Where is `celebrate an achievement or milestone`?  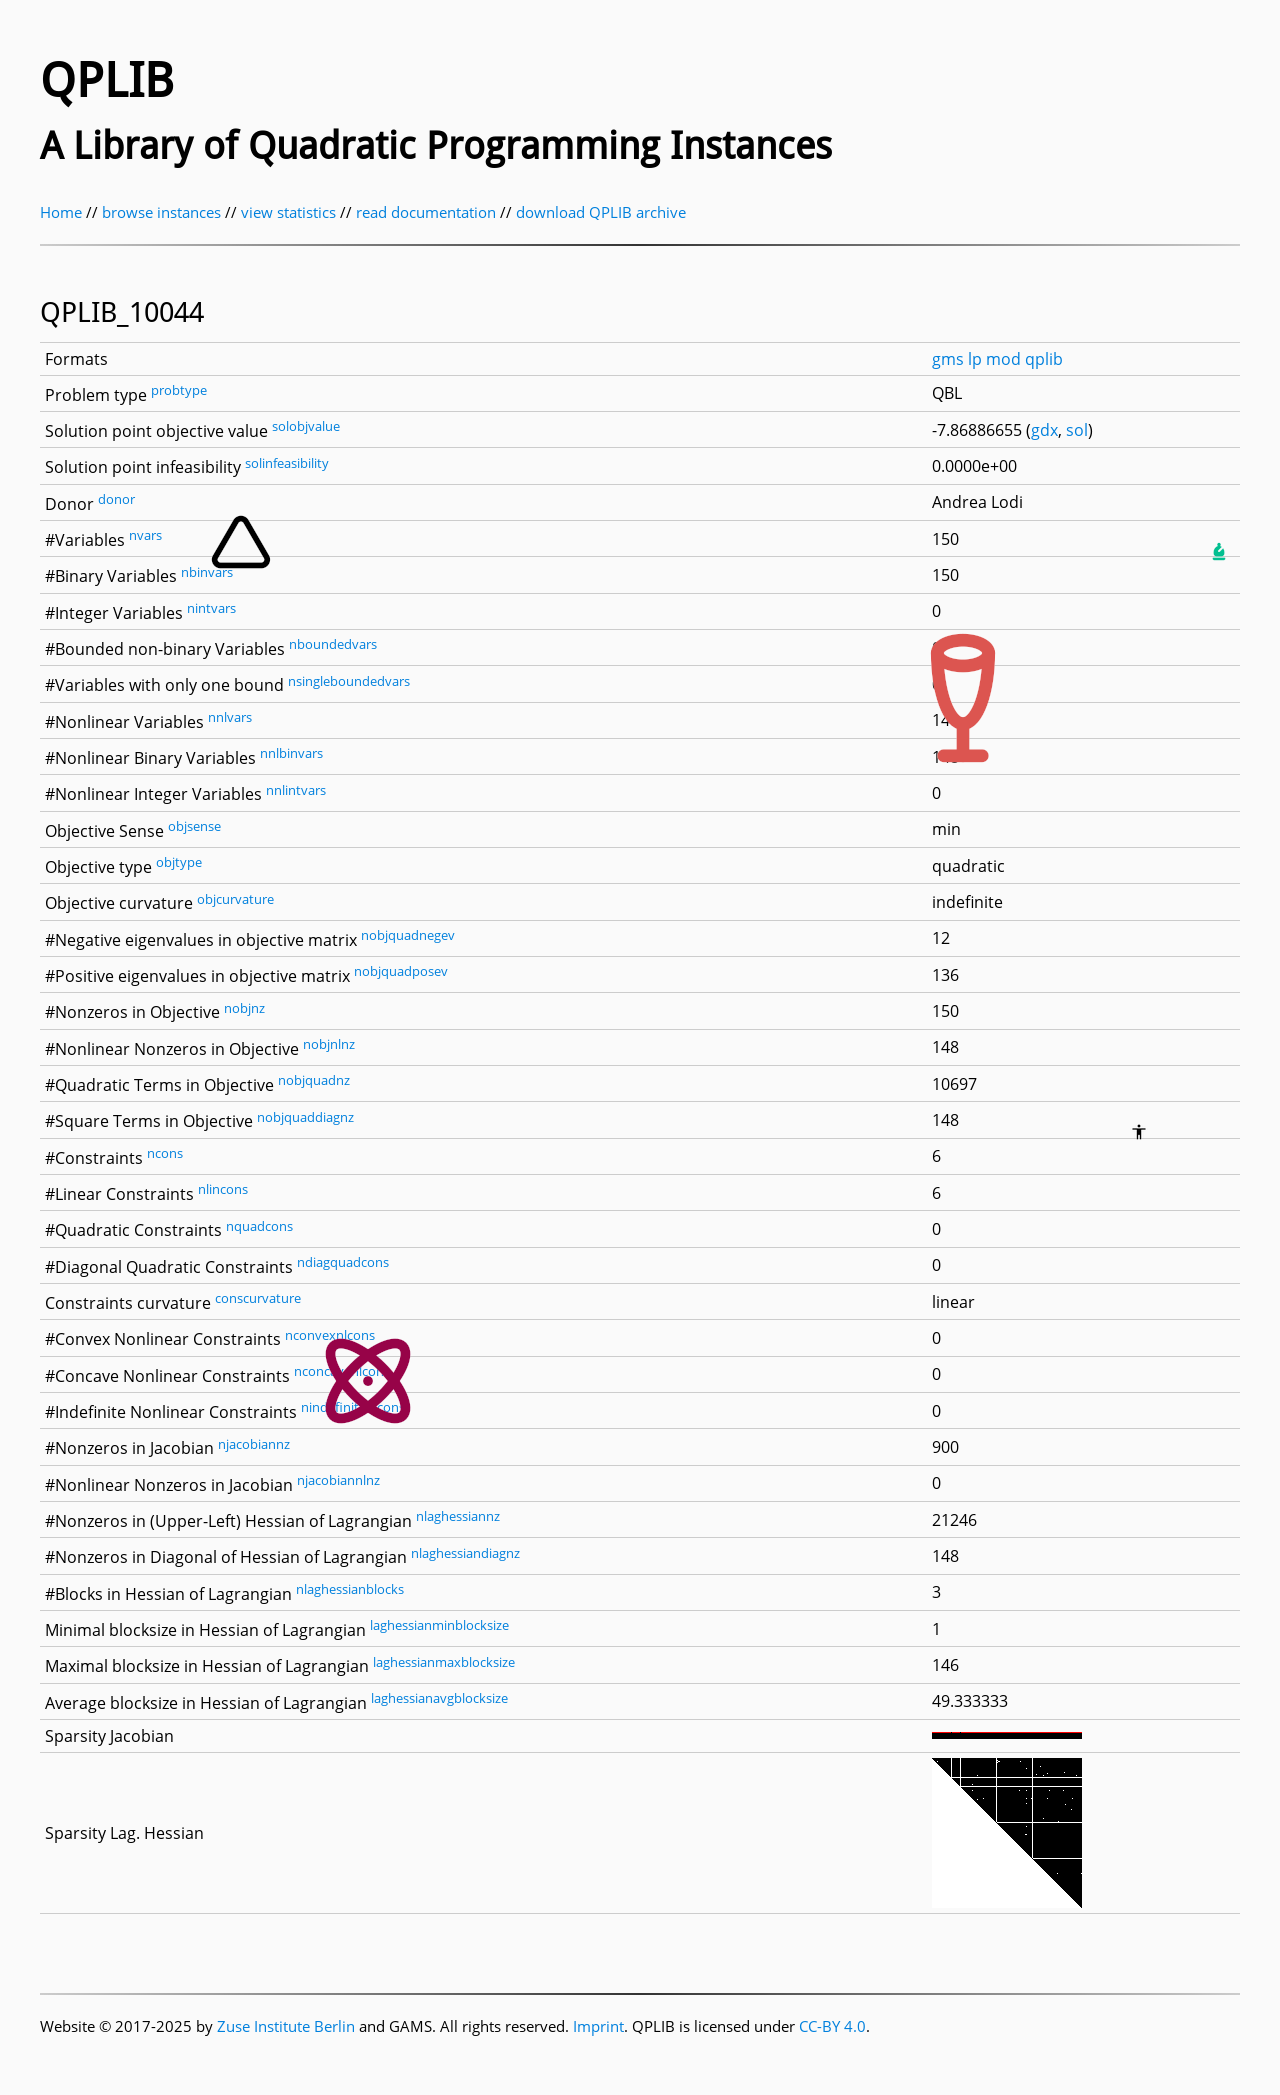
celebrate an achievement or milestone is located at coordinates (963, 698).